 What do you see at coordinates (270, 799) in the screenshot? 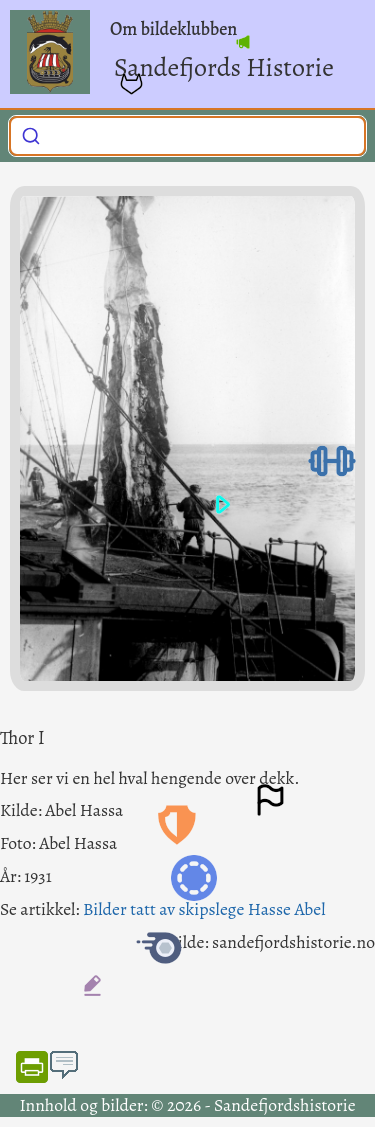
I see `flag or bookmark an item for later` at bounding box center [270, 799].